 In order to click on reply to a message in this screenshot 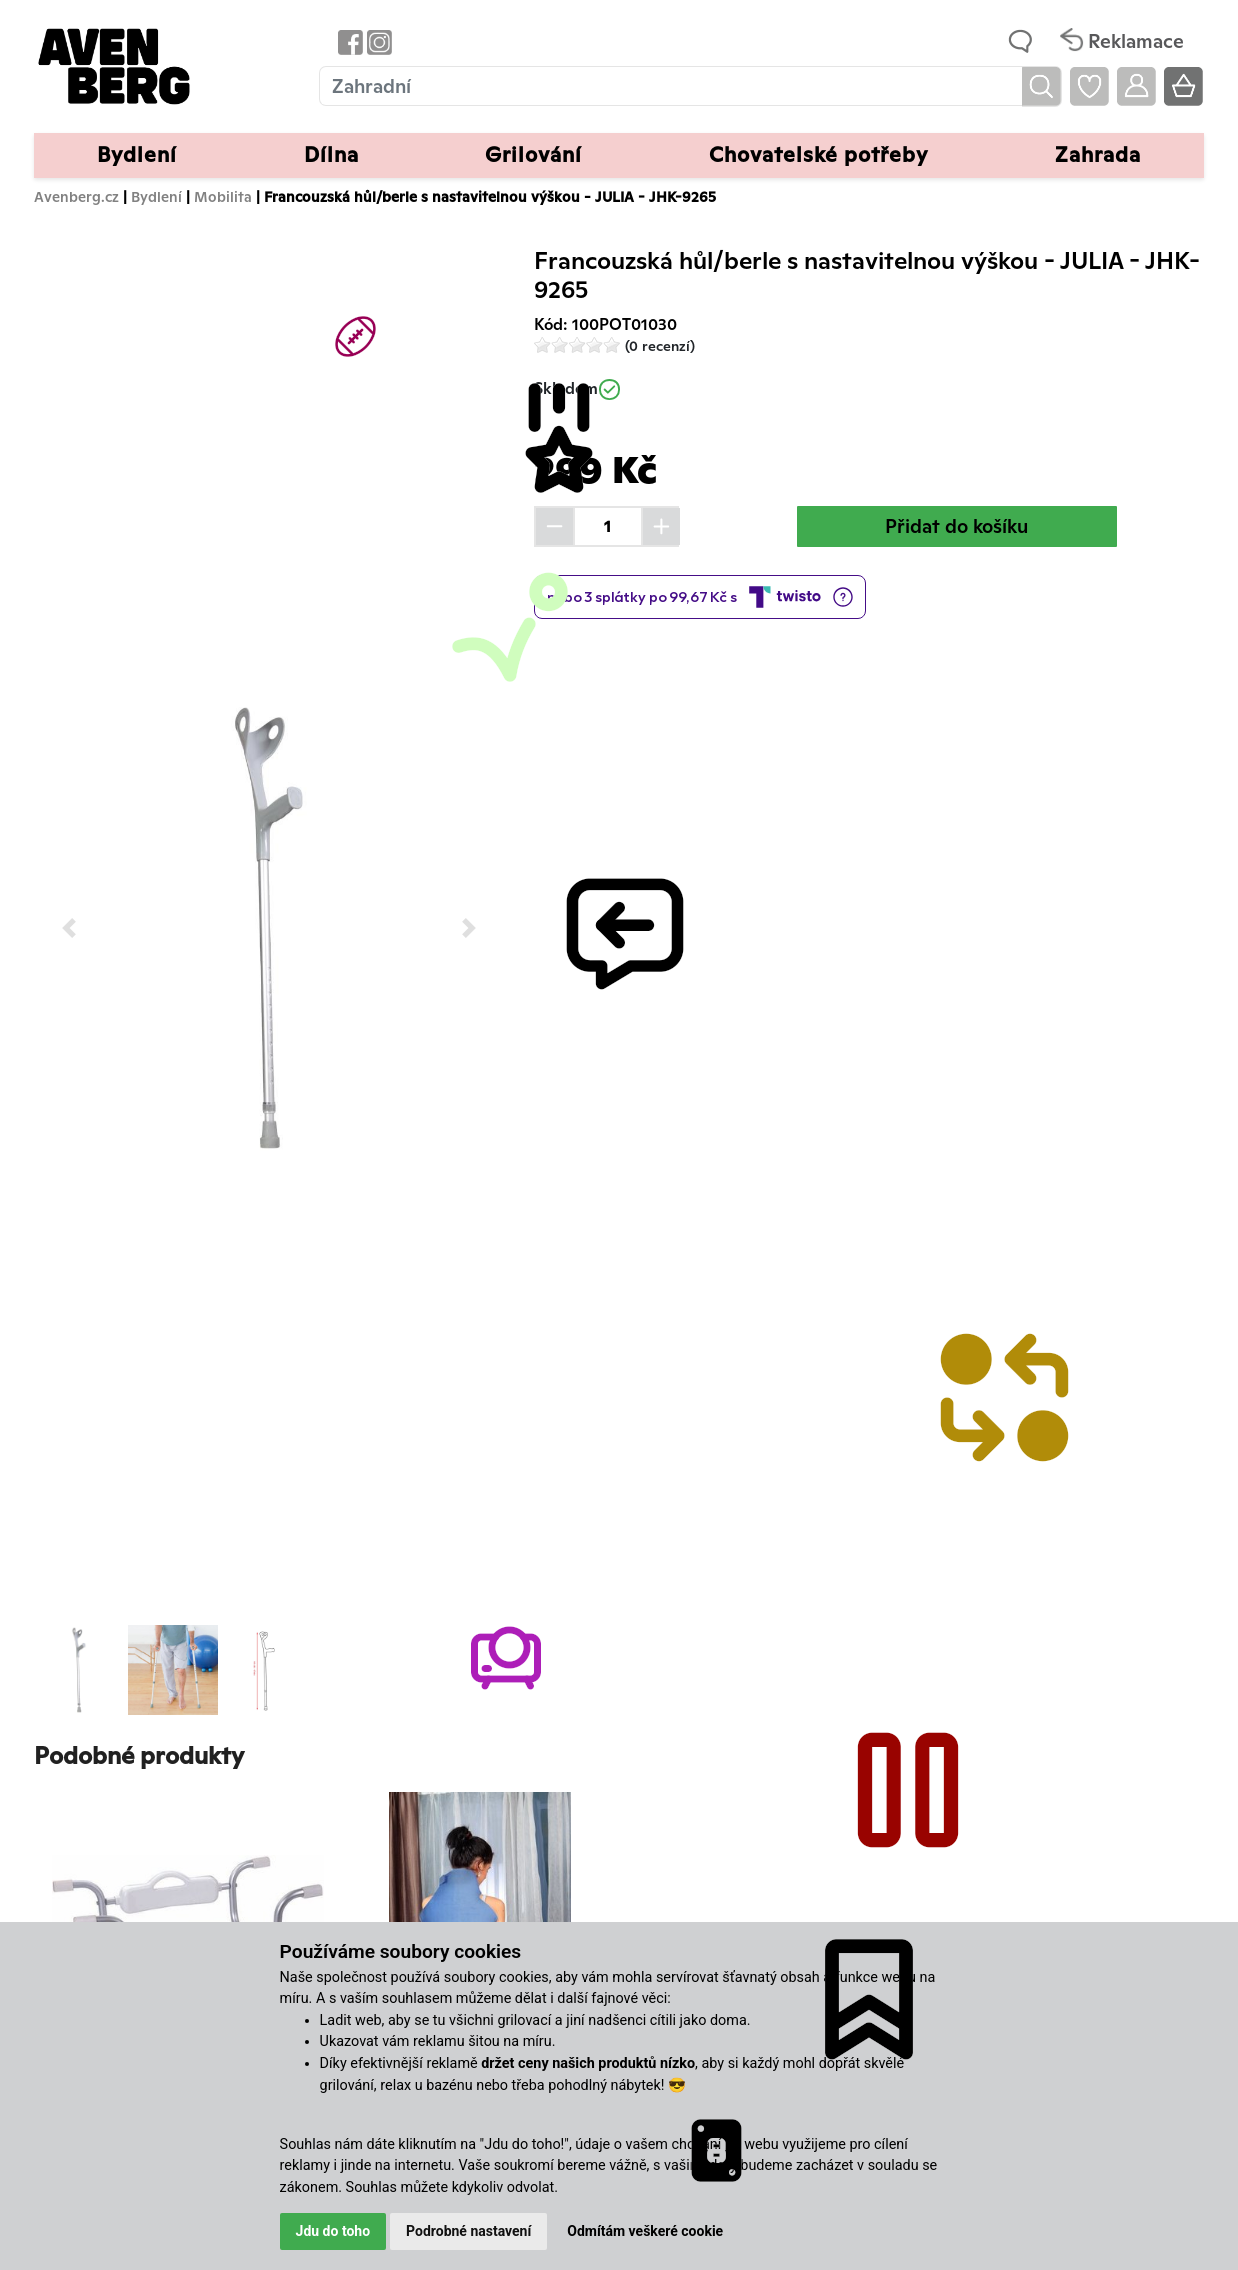, I will do `click(625, 931)`.